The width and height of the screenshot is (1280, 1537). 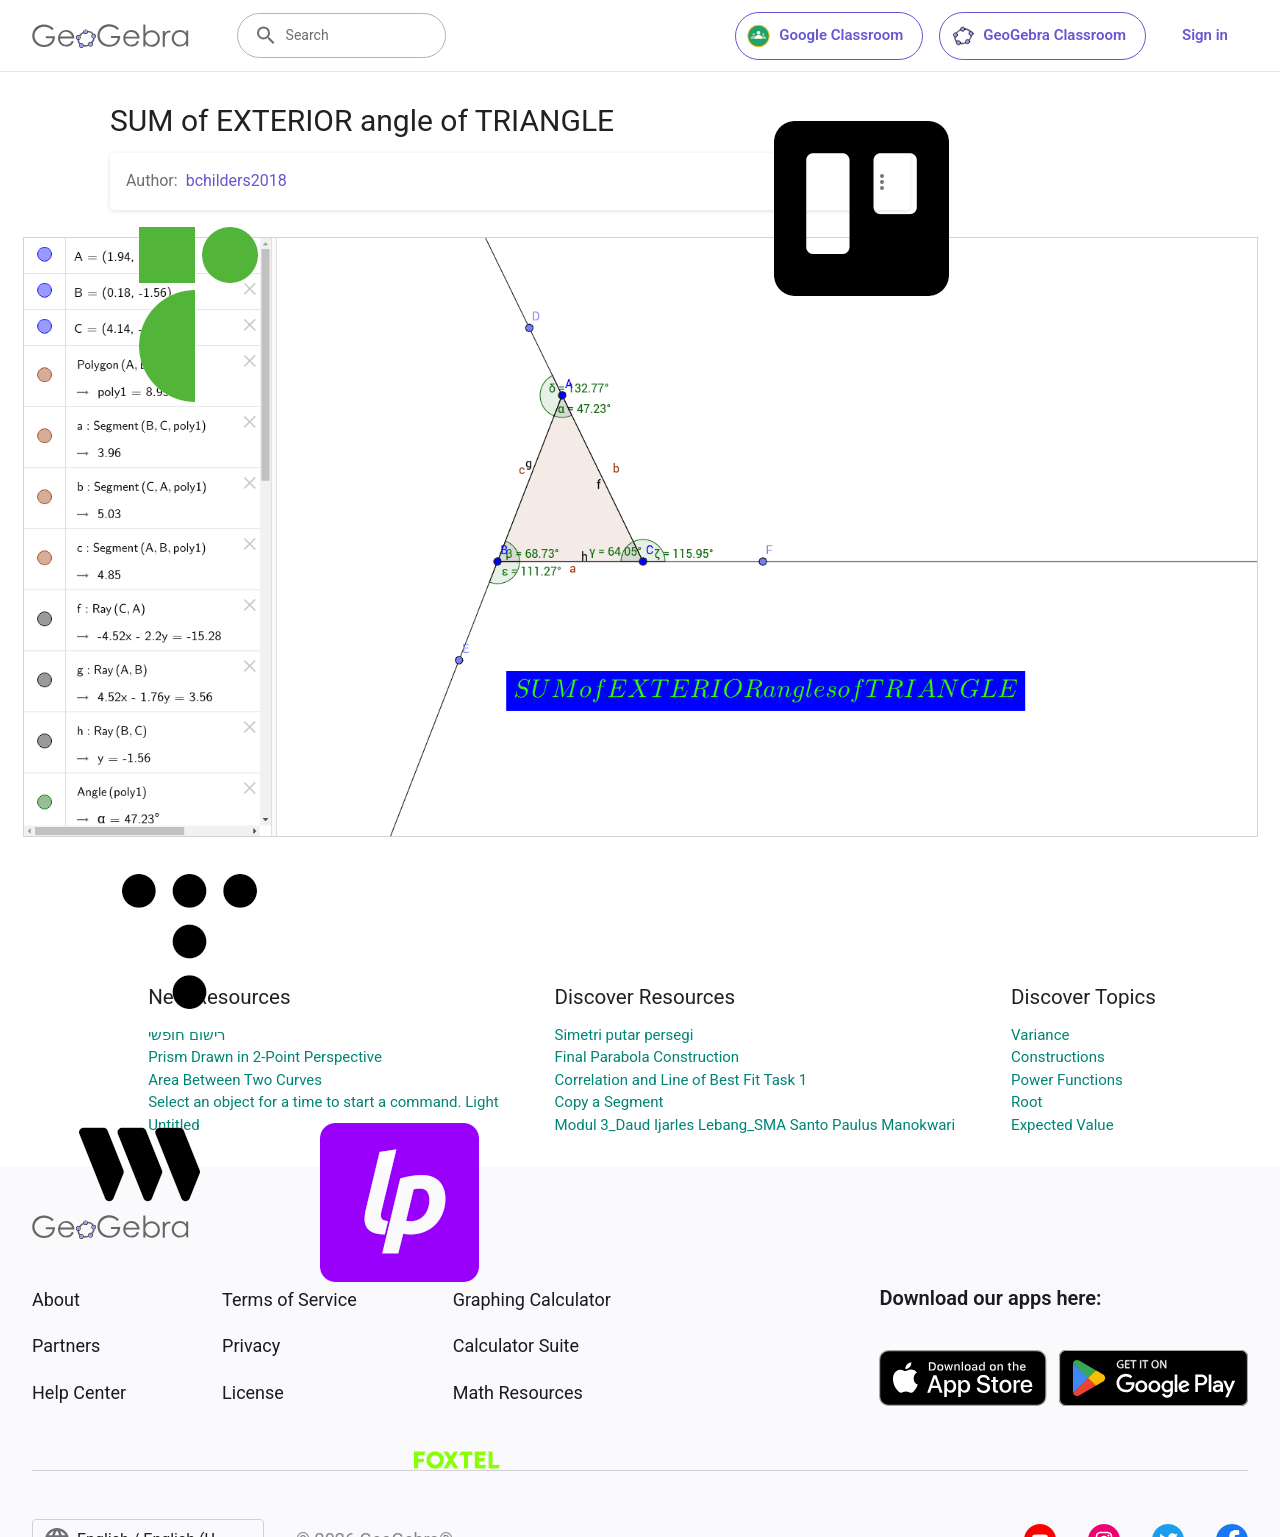 I want to click on thirdweb platform logo, so click(x=139, y=1164).